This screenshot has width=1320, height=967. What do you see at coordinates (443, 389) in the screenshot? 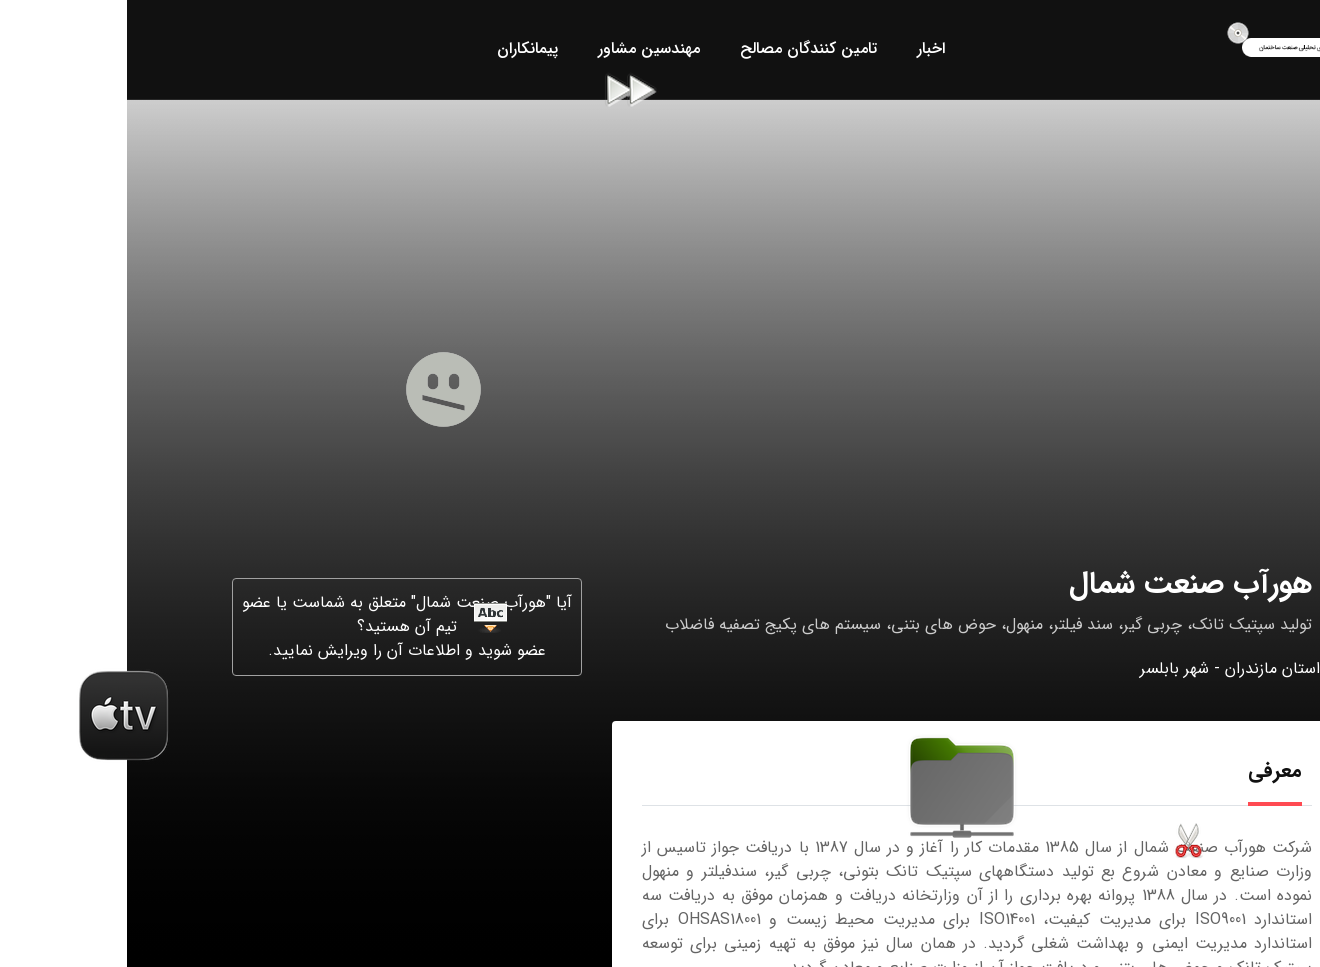
I see `indicates uncertain or neutral status` at bounding box center [443, 389].